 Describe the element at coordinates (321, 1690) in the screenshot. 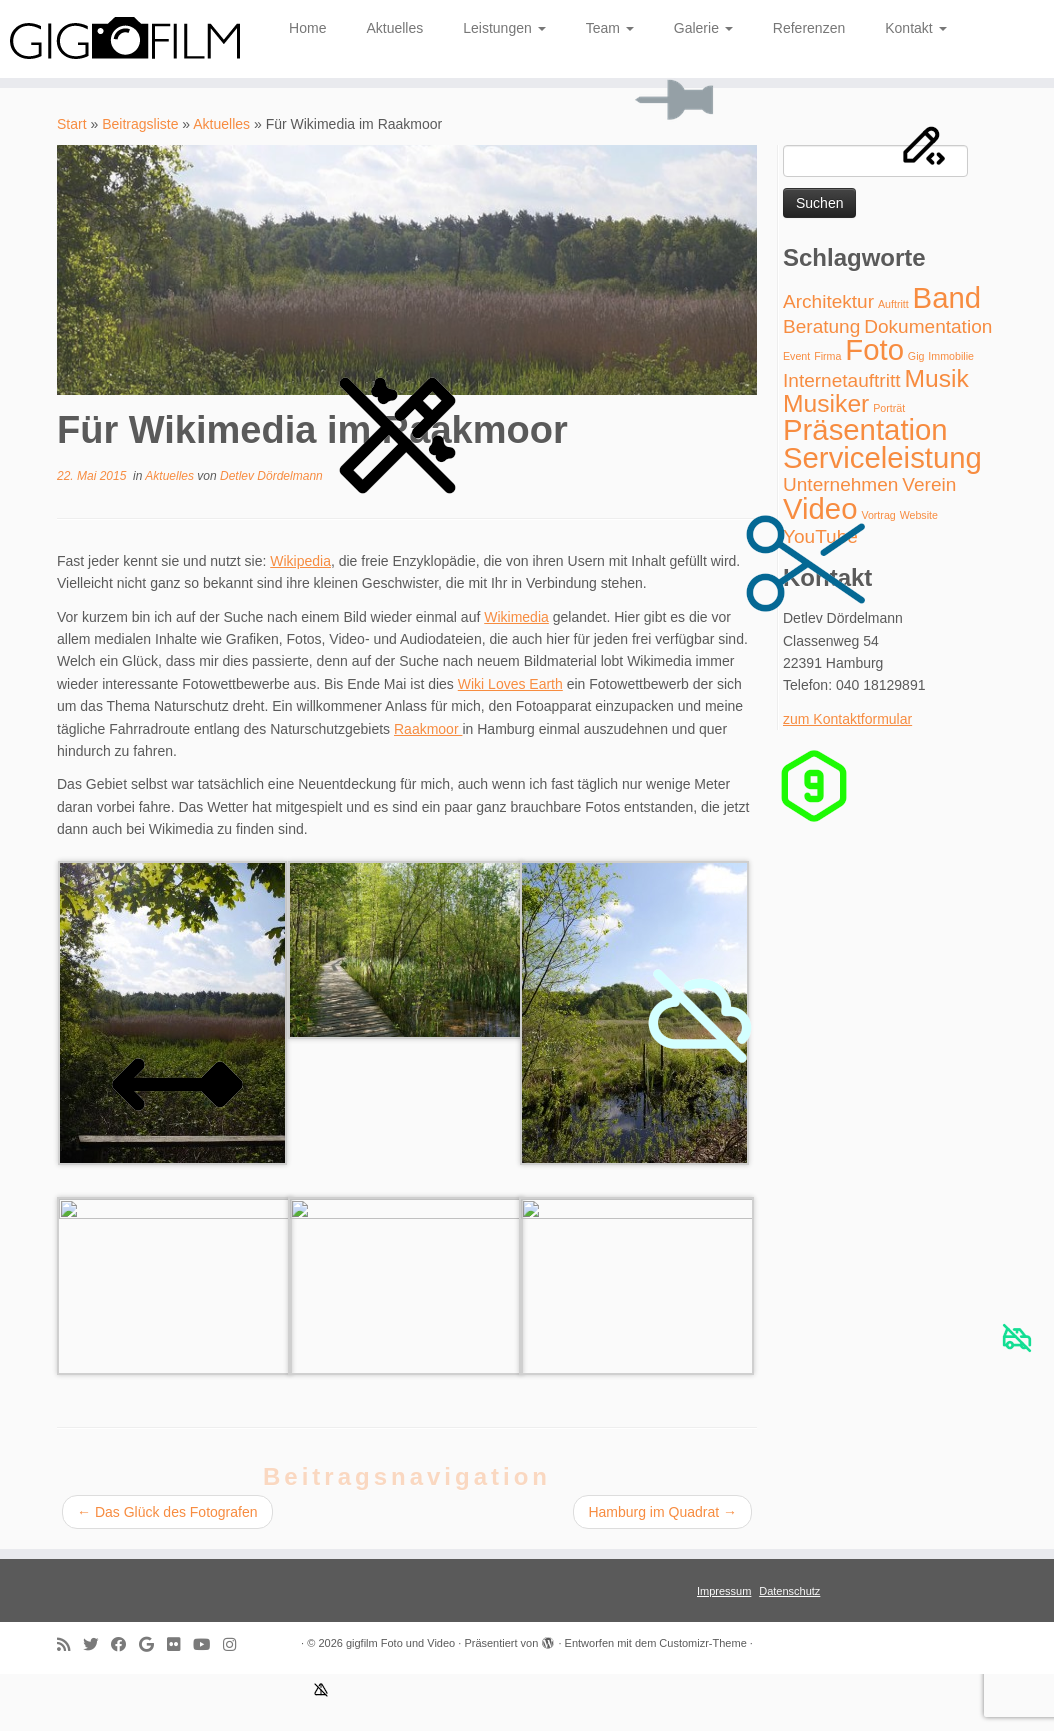

I see `hide details or additional information` at that location.